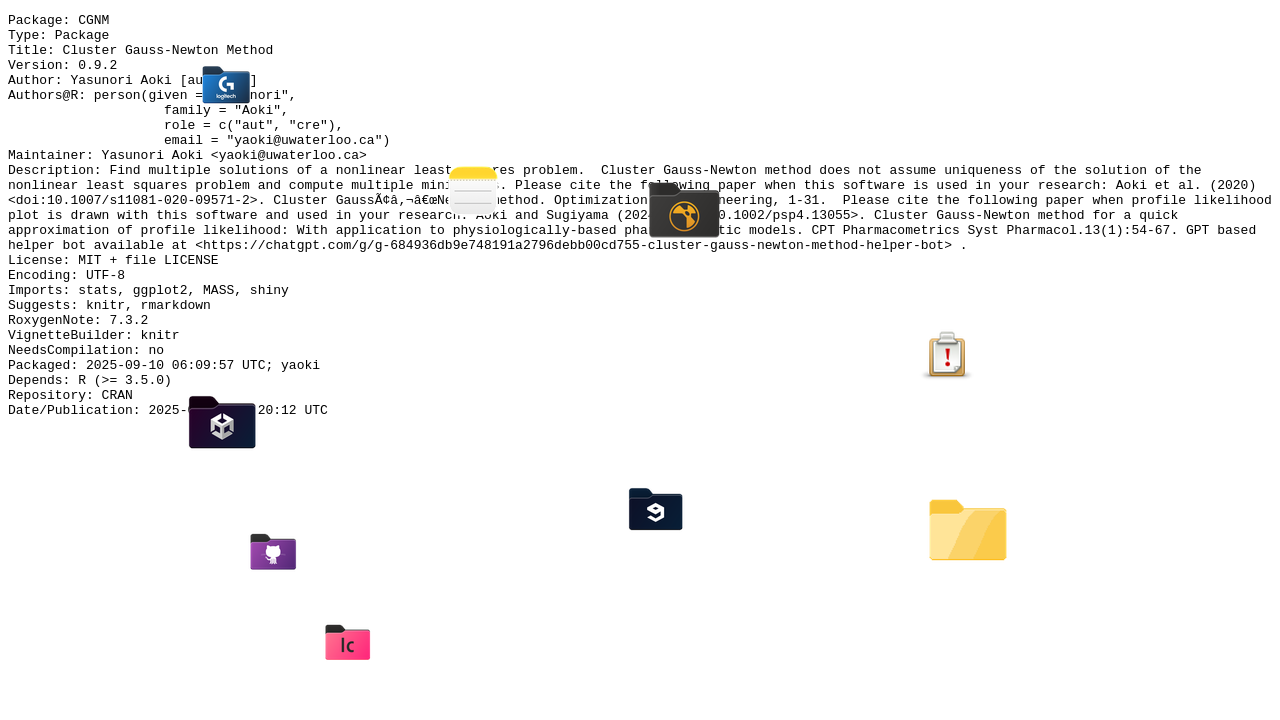 The width and height of the screenshot is (1280, 720). What do you see at coordinates (684, 212) in the screenshot?
I see `folder containing nuke compositing software project files` at bounding box center [684, 212].